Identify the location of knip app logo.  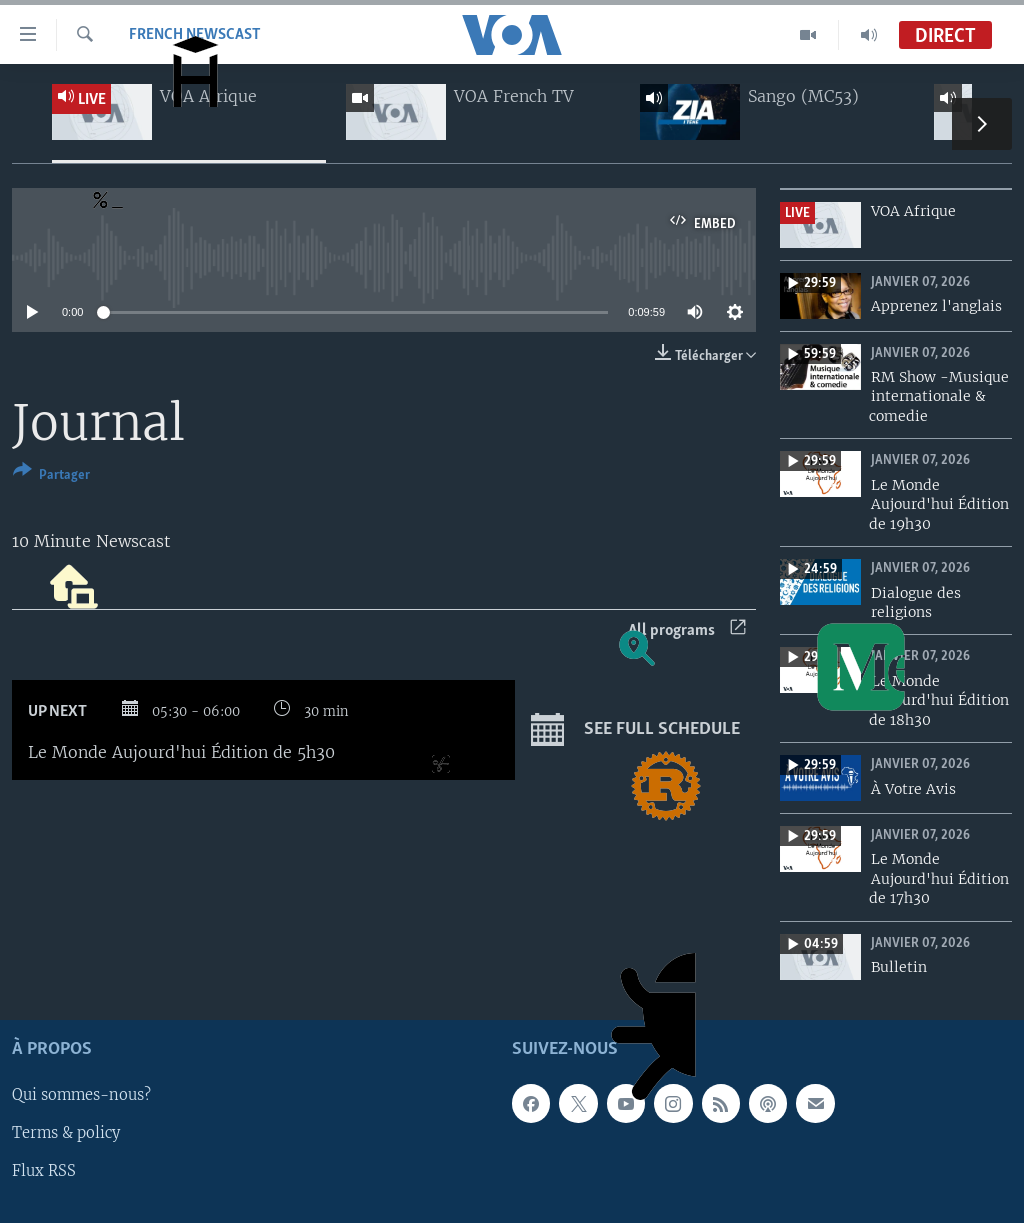
(441, 764).